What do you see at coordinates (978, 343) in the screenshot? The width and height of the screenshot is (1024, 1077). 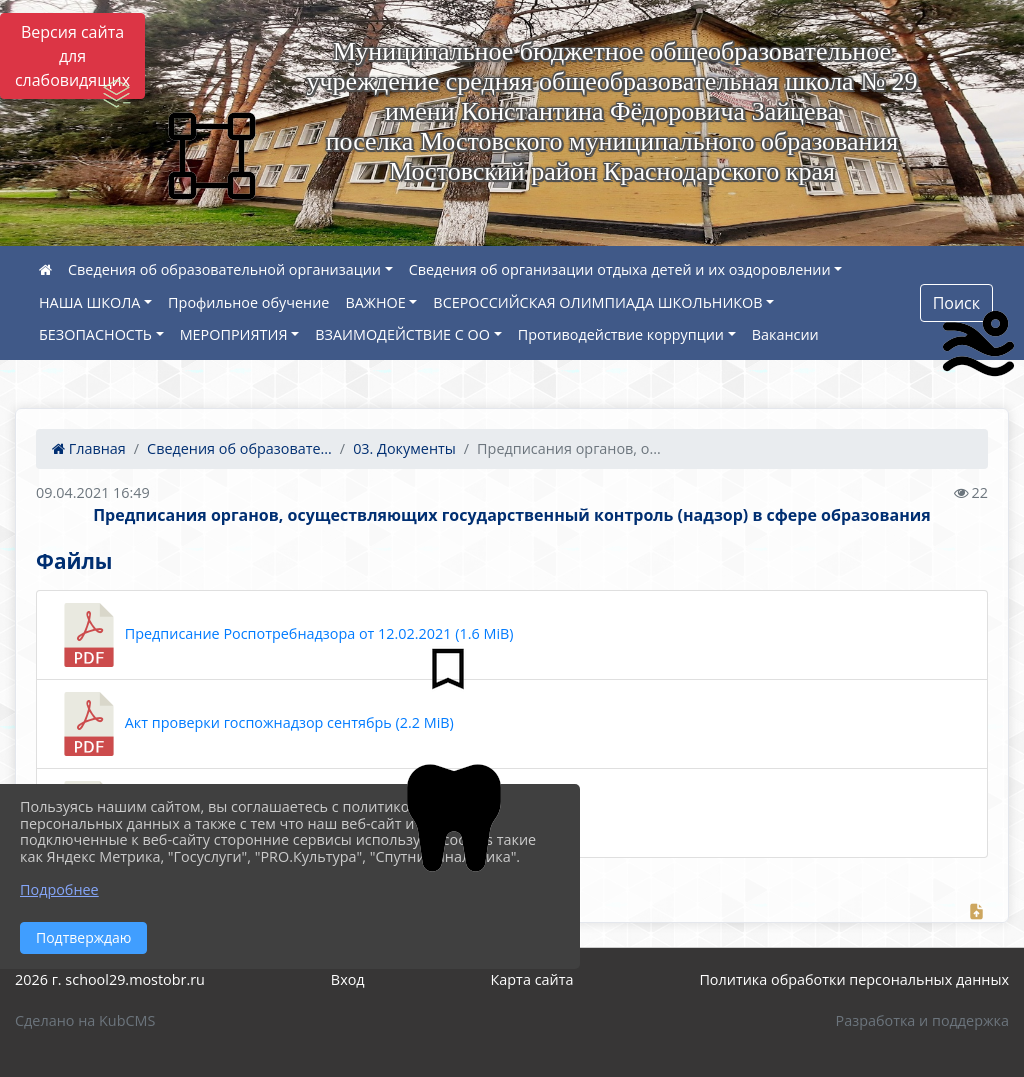 I see `access swimming pool or aquatic facilities` at bounding box center [978, 343].